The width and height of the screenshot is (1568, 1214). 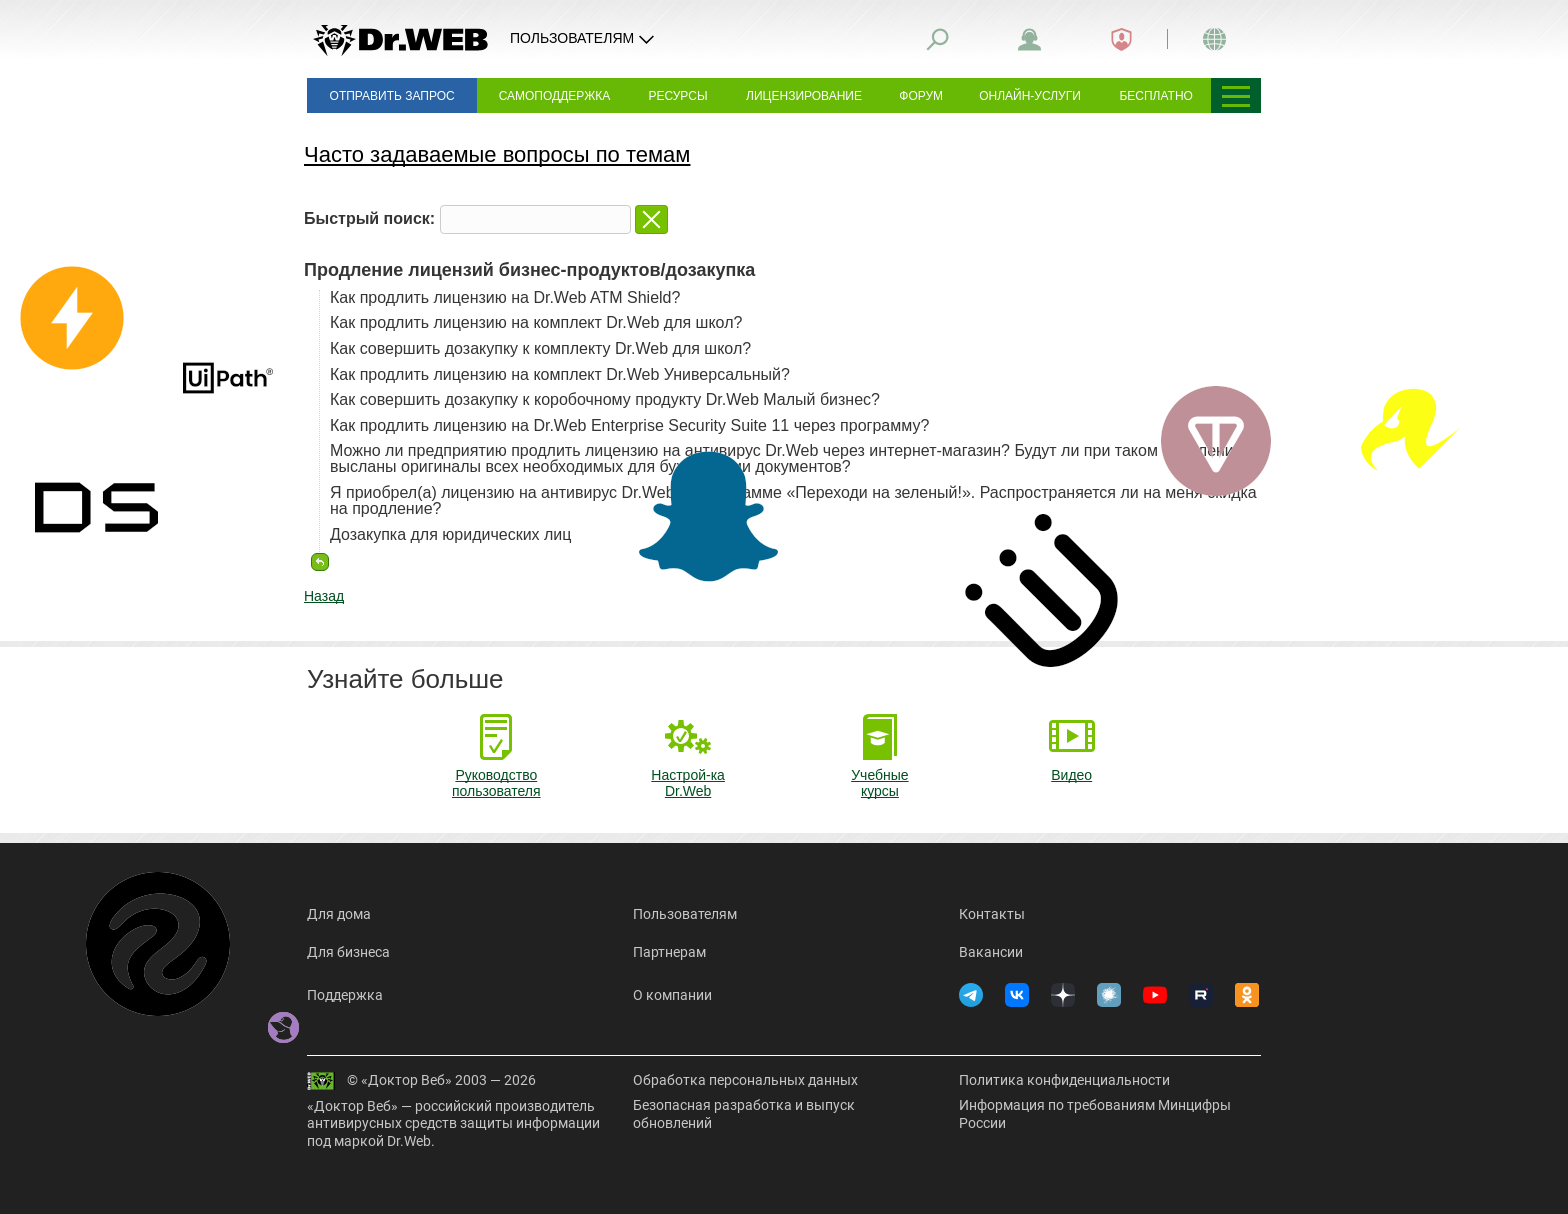 I want to click on UiPath automation platform logo, so click(x=228, y=378).